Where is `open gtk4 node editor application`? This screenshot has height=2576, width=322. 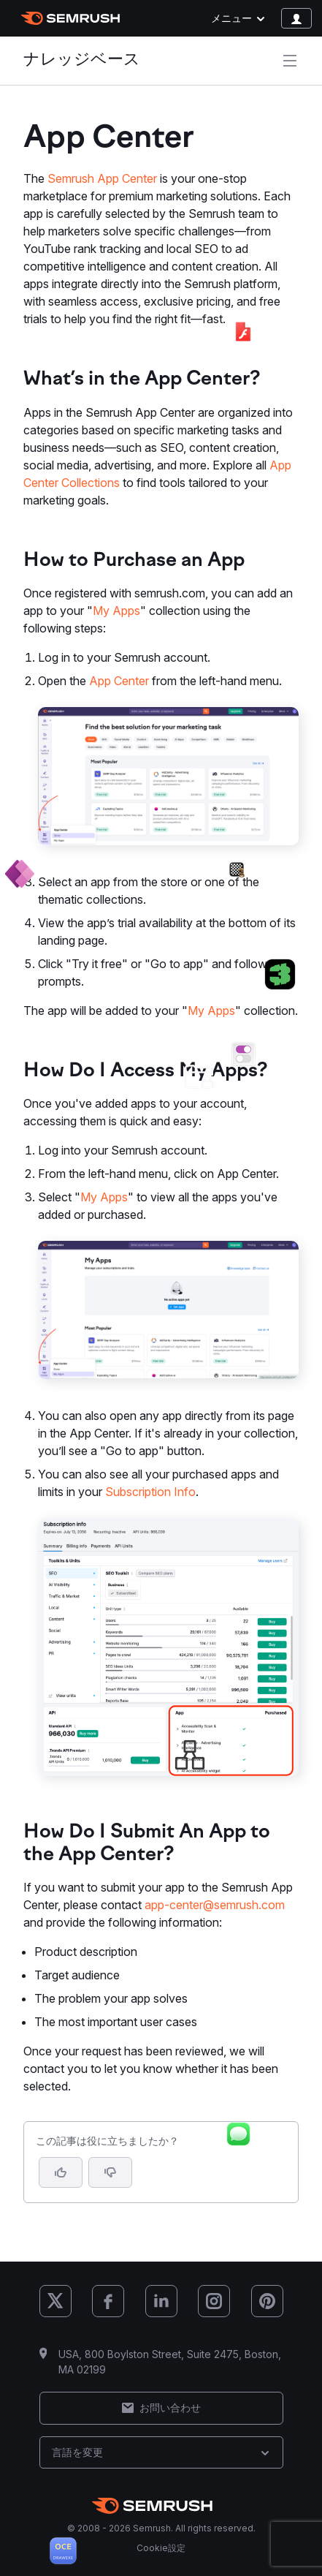
open gtk4 node editor application is located at coordinates (190, 1755).